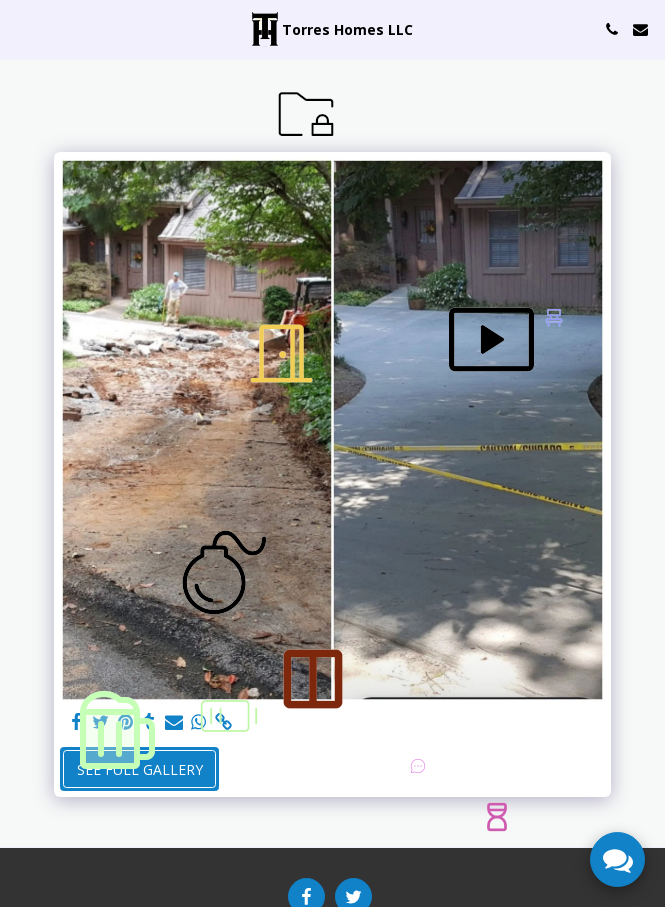 Image resolution: width=665 pixels, height=907 pixels. Describe the element at coordinates (306, 113) in the screenshot. I see `access a password-protected folder` at that location.